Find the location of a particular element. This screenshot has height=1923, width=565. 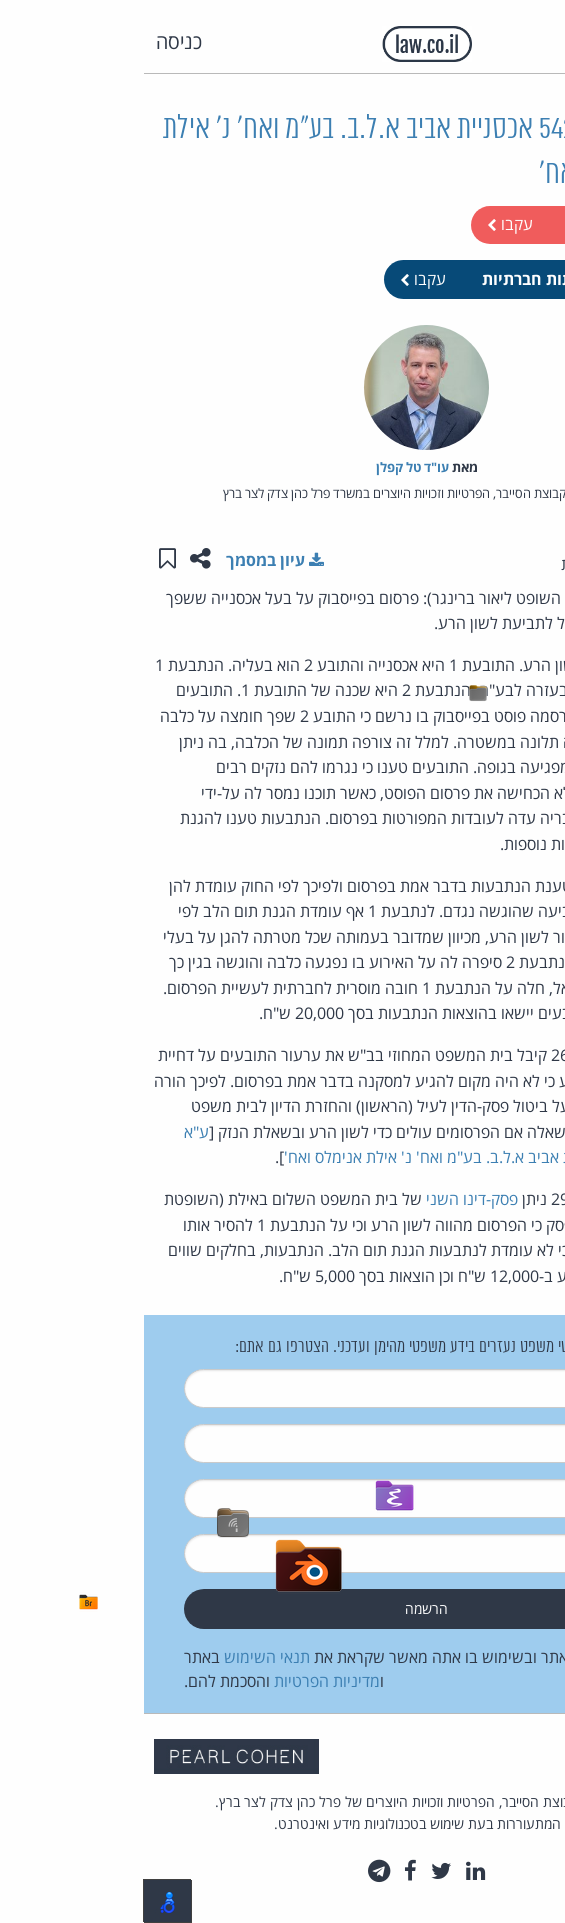

open Adobe Bridge project folder is located at coordinates (88, 1602).